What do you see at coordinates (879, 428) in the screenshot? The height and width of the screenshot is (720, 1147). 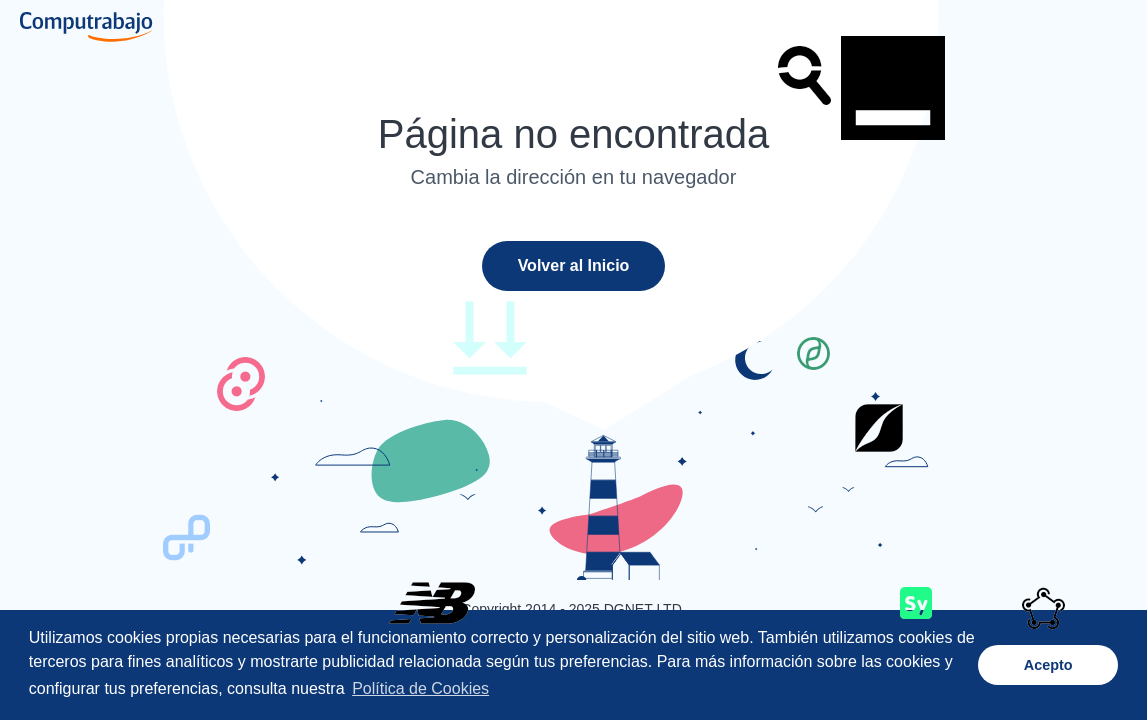 I see `pied piper logo` at bounding box center [879, 428].